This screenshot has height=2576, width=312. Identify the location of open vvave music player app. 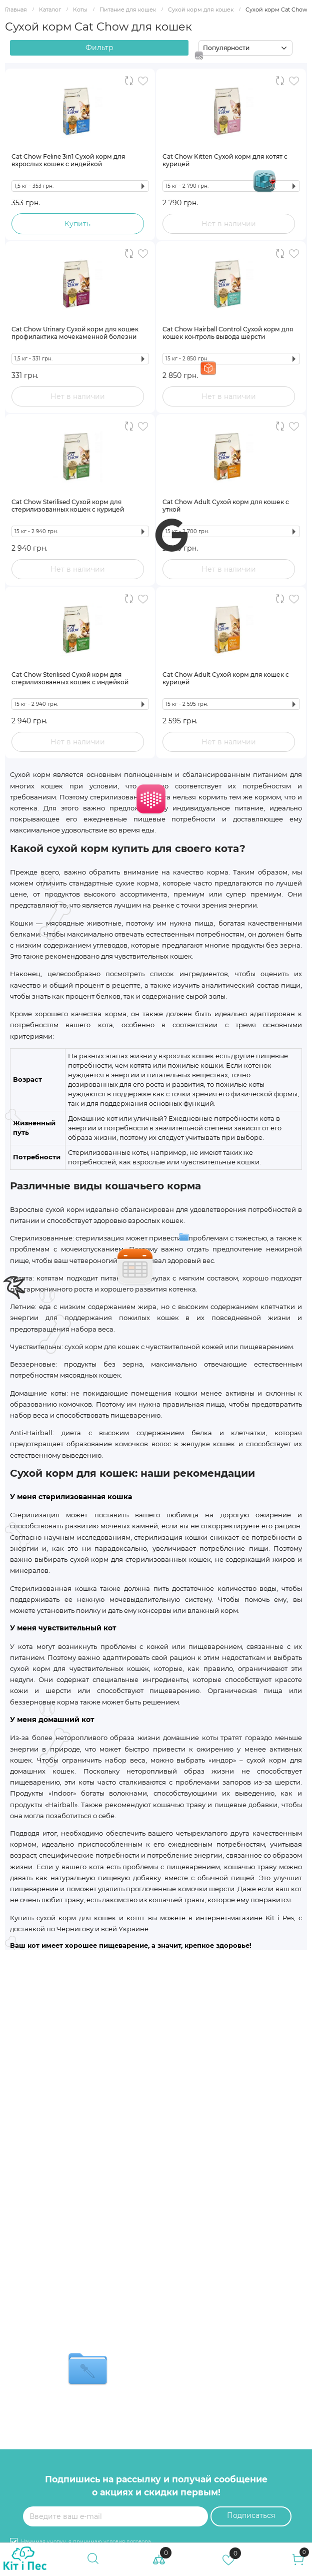
(151, 799).